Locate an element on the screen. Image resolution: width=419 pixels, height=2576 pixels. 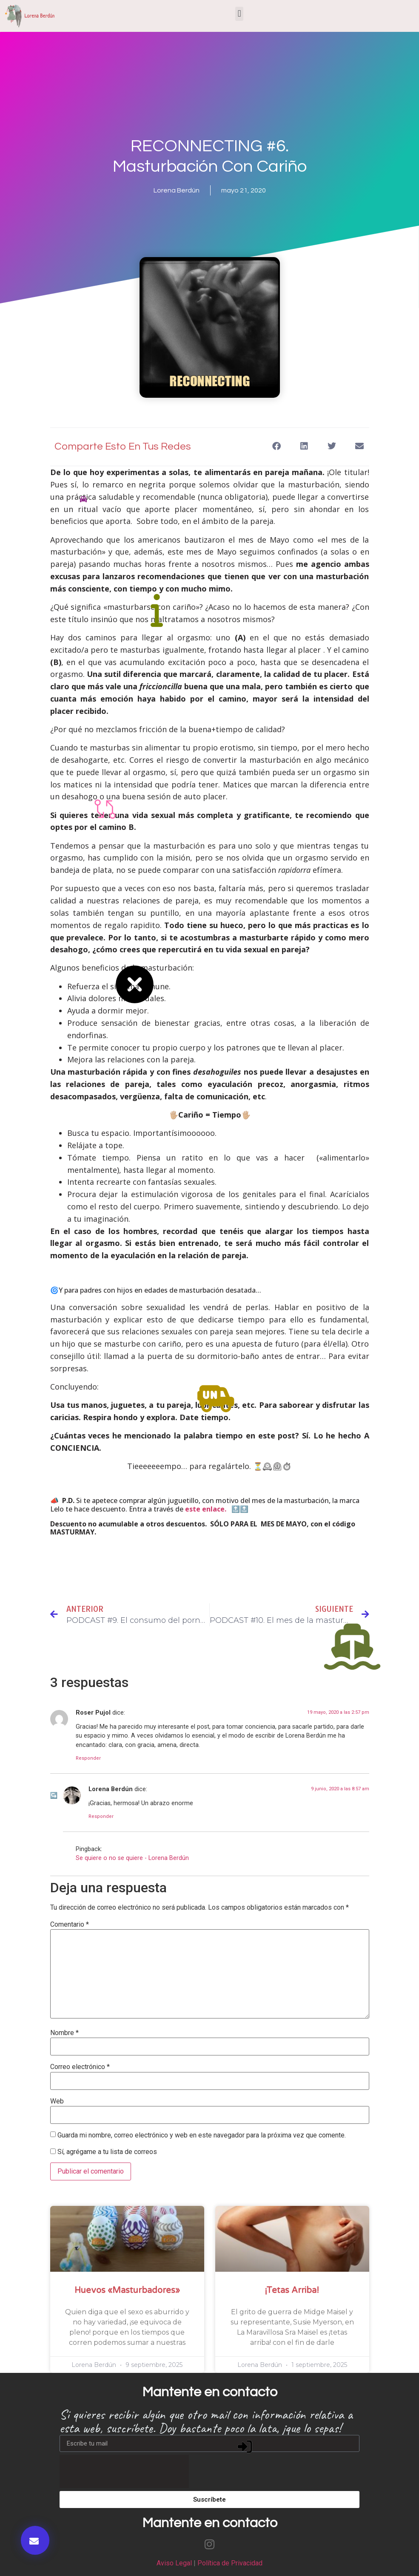
access vehicle or driving settings is located at coordinates (83, 499).